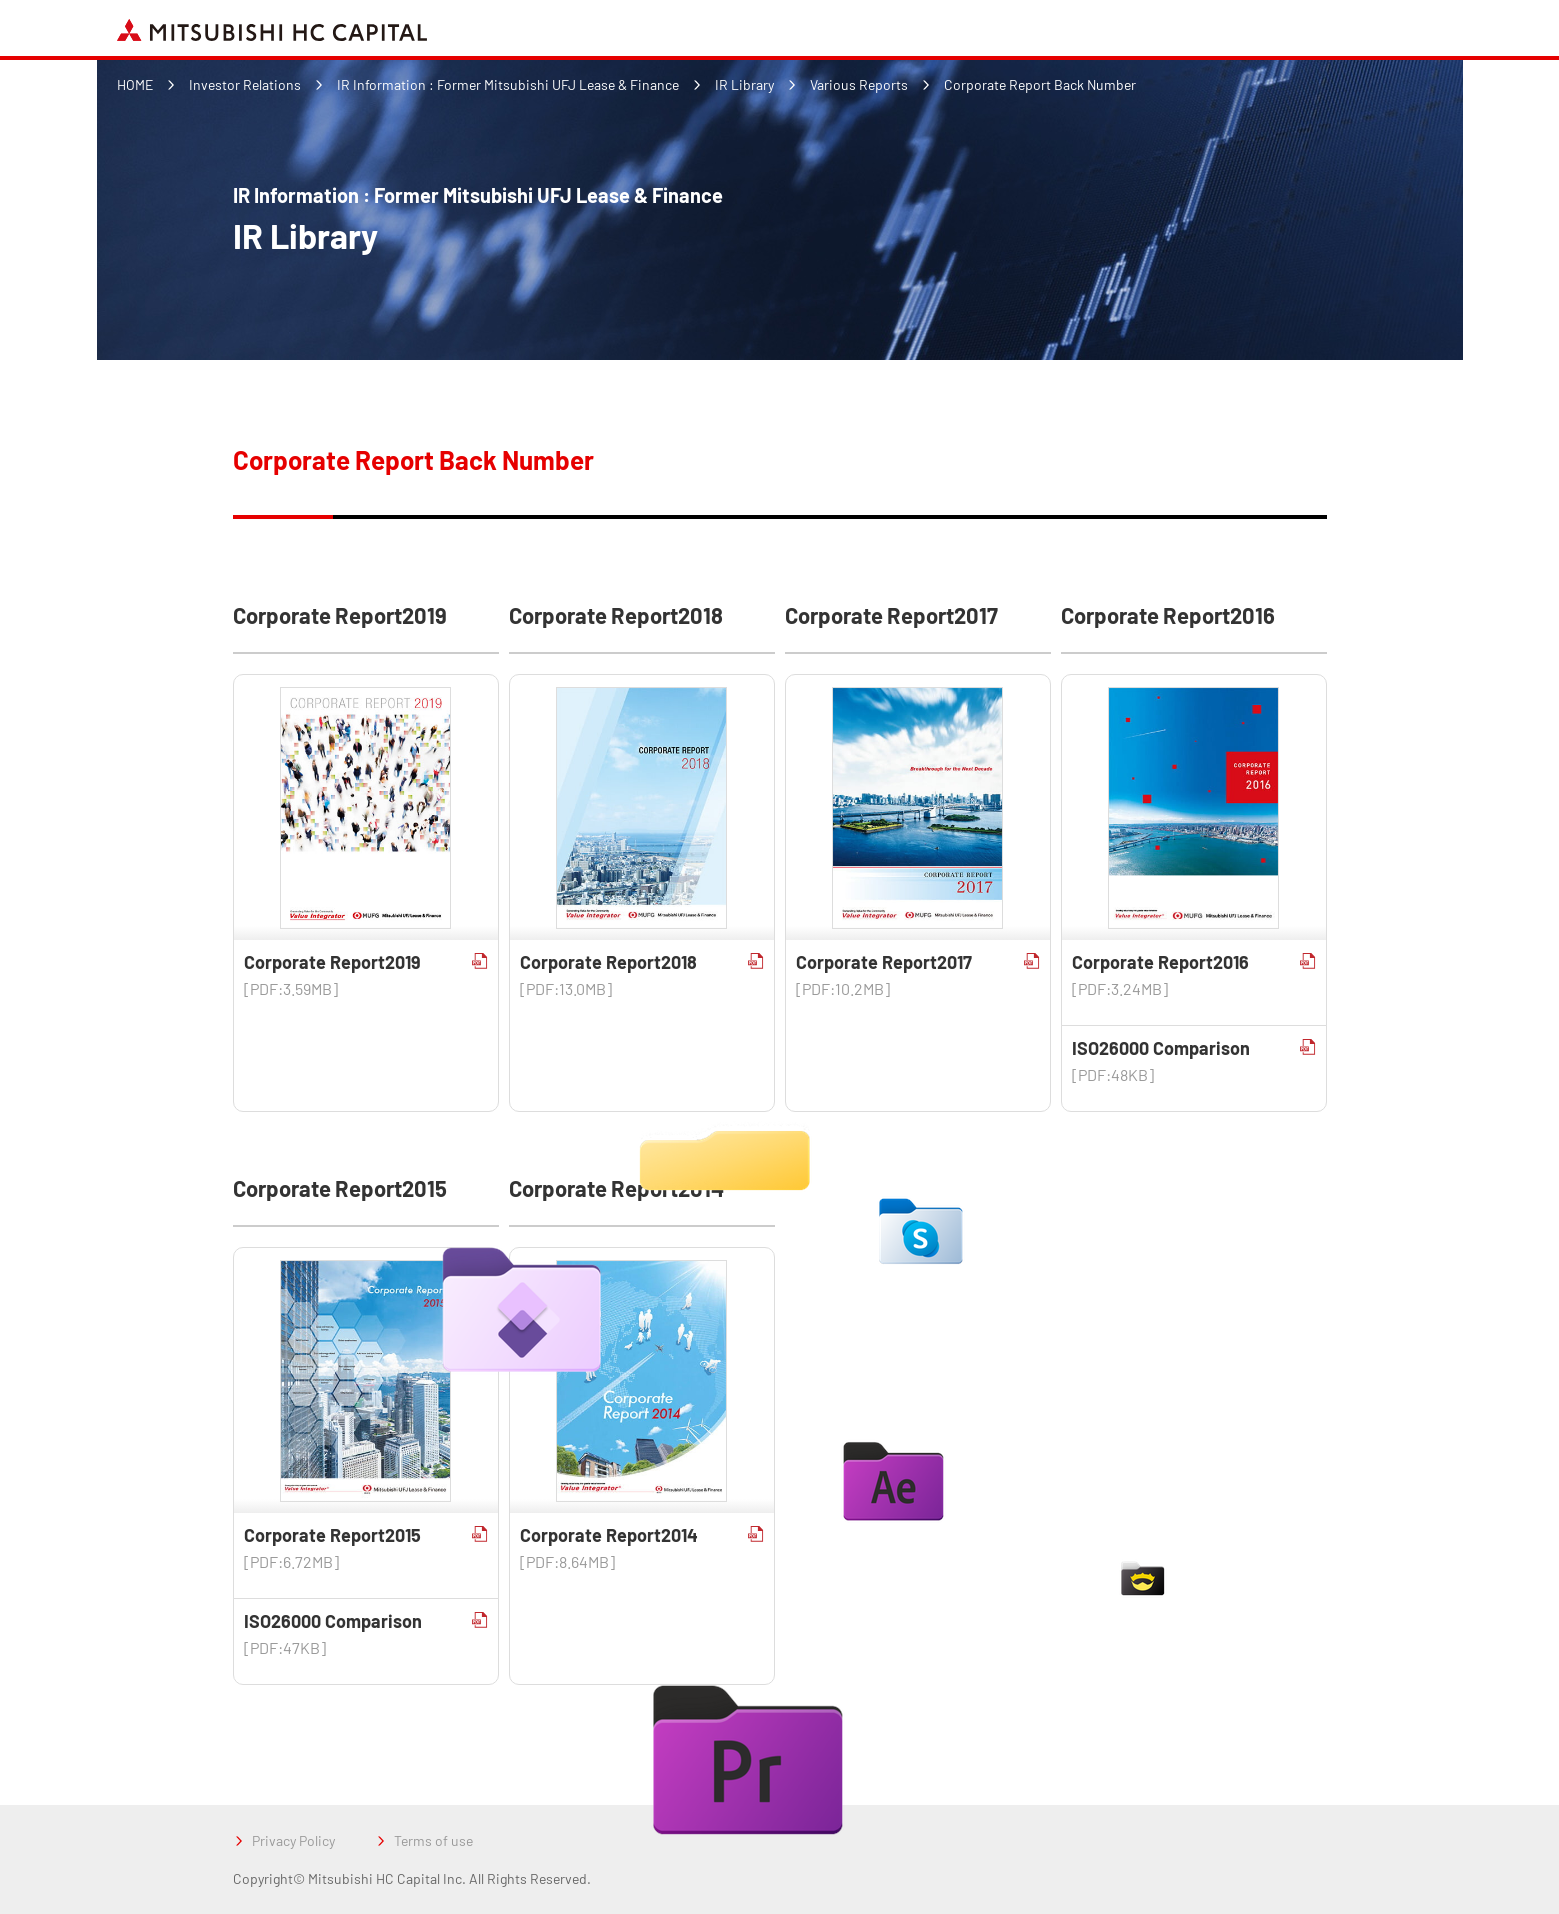  What do you see at coordinates (893, 1484) in the screenshot?
I see `folder containing Adobe After Effects project files` at bounding box center [893, 1484].